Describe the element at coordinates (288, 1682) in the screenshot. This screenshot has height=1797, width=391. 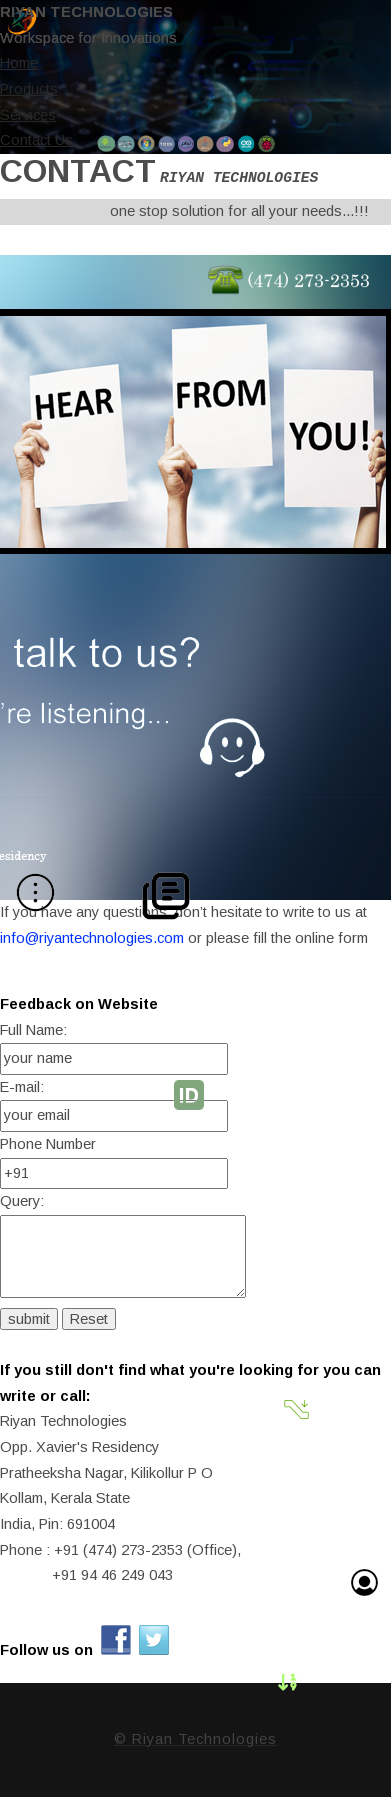
I see `sort items in ascending numerical order` at that location.